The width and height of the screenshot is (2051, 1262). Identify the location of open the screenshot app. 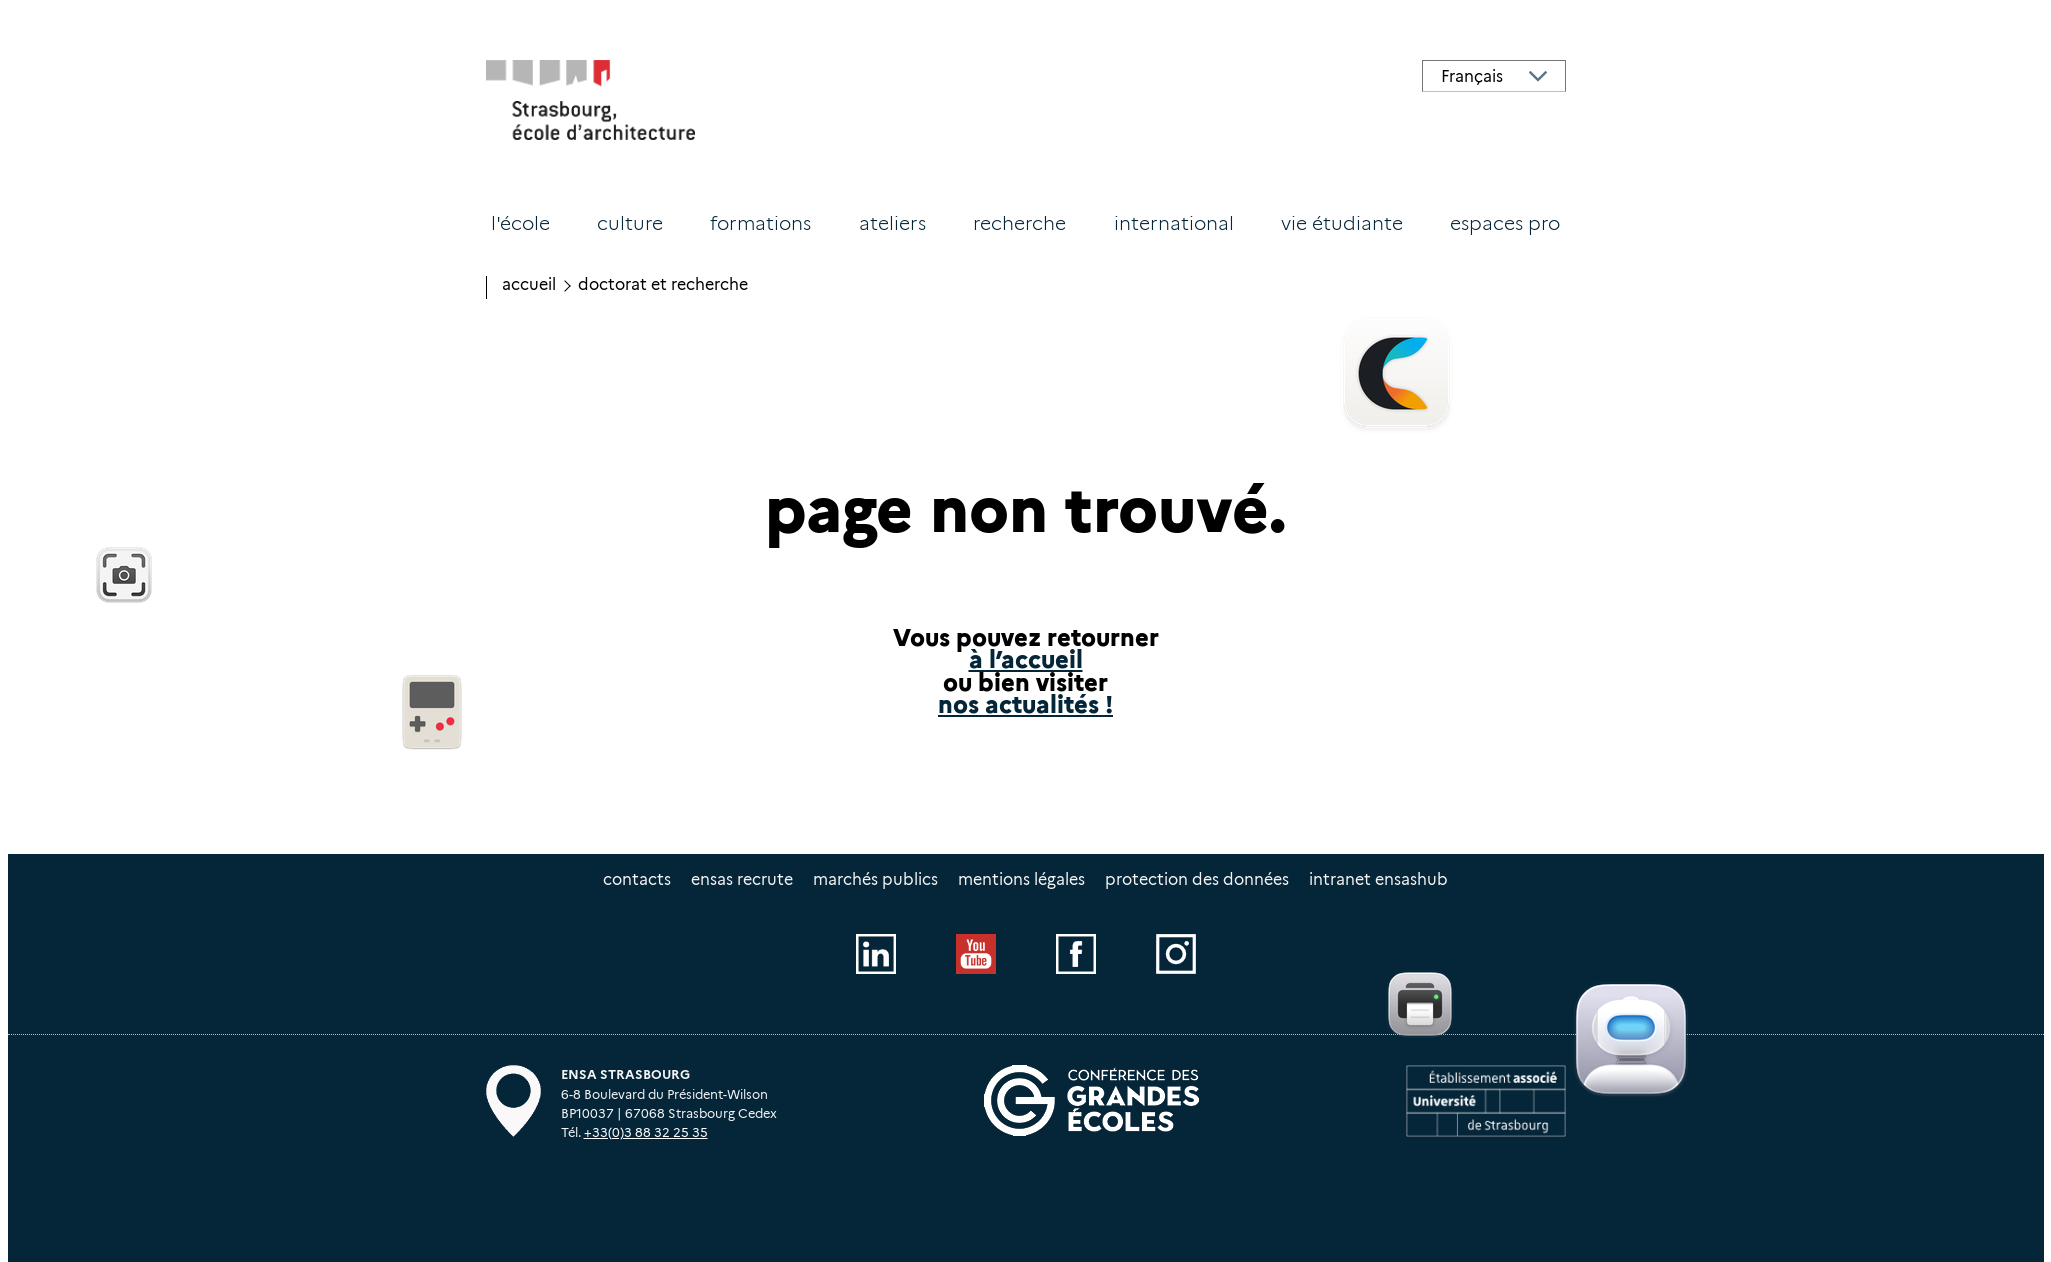
(124, 575).